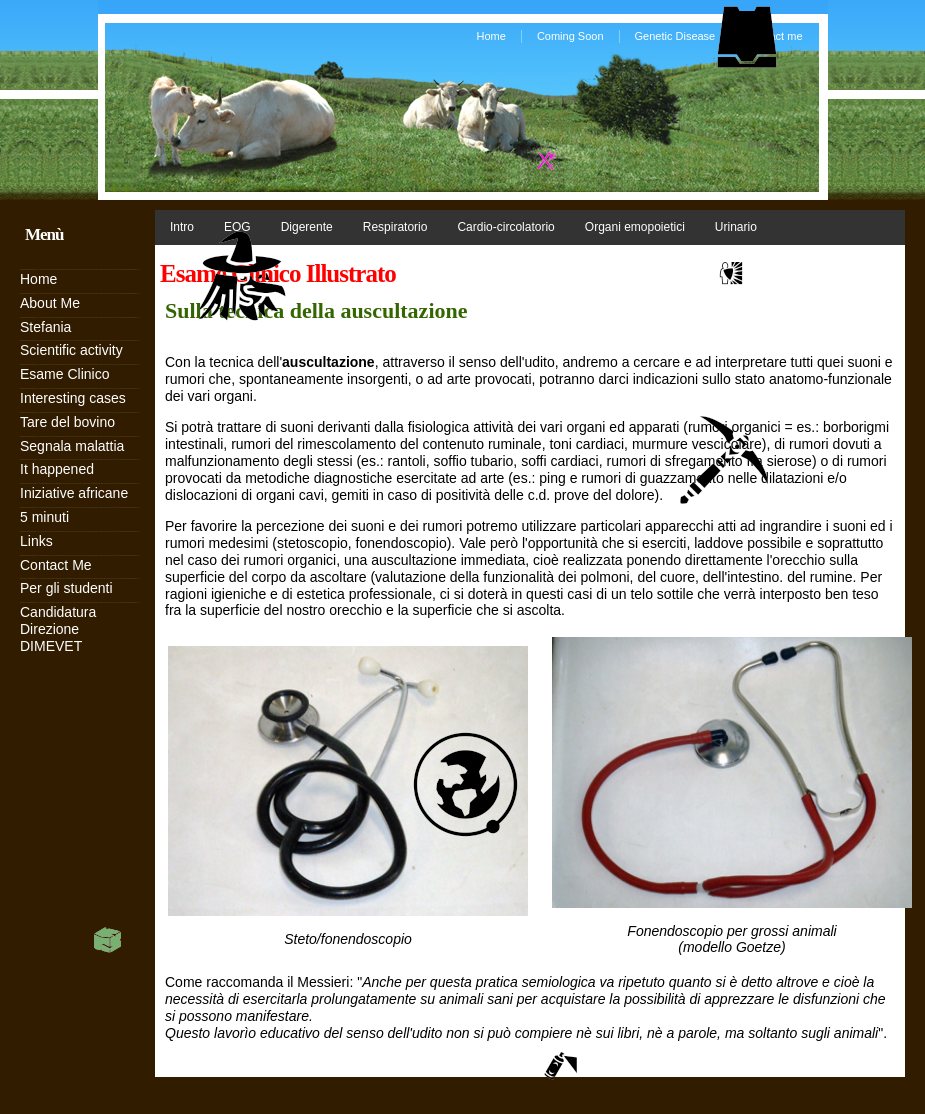  What do you see at coordinates (107, 939) in the screenshot?
I see `select stone block material for building` at bounding box center [107, 939].